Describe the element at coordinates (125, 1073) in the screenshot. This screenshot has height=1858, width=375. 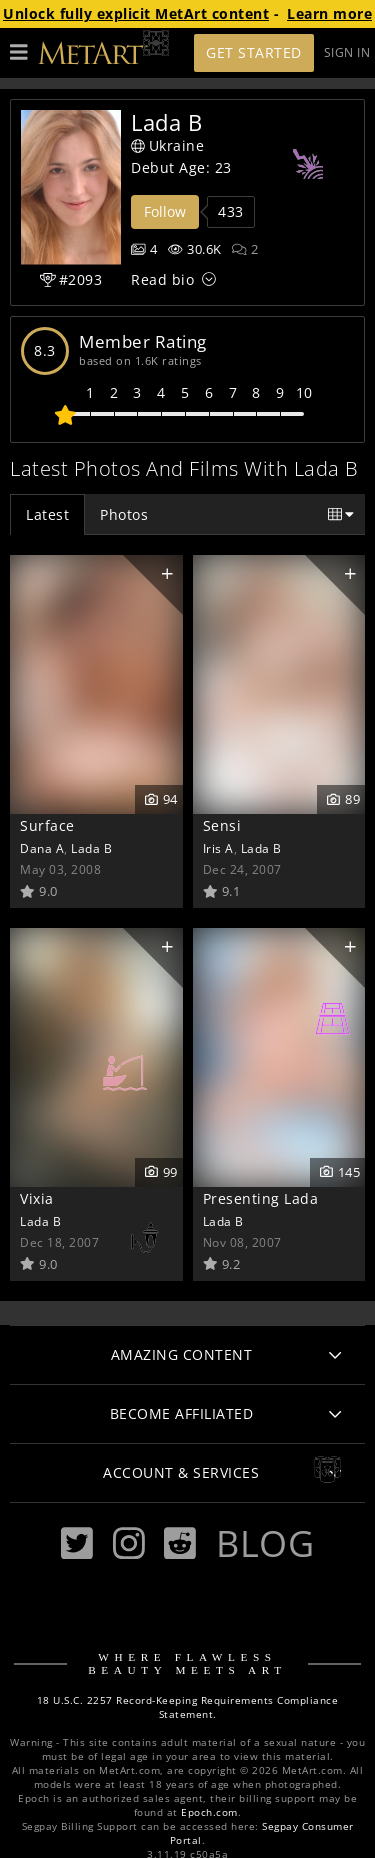
I see `access fishing activity or minigame` at that location.